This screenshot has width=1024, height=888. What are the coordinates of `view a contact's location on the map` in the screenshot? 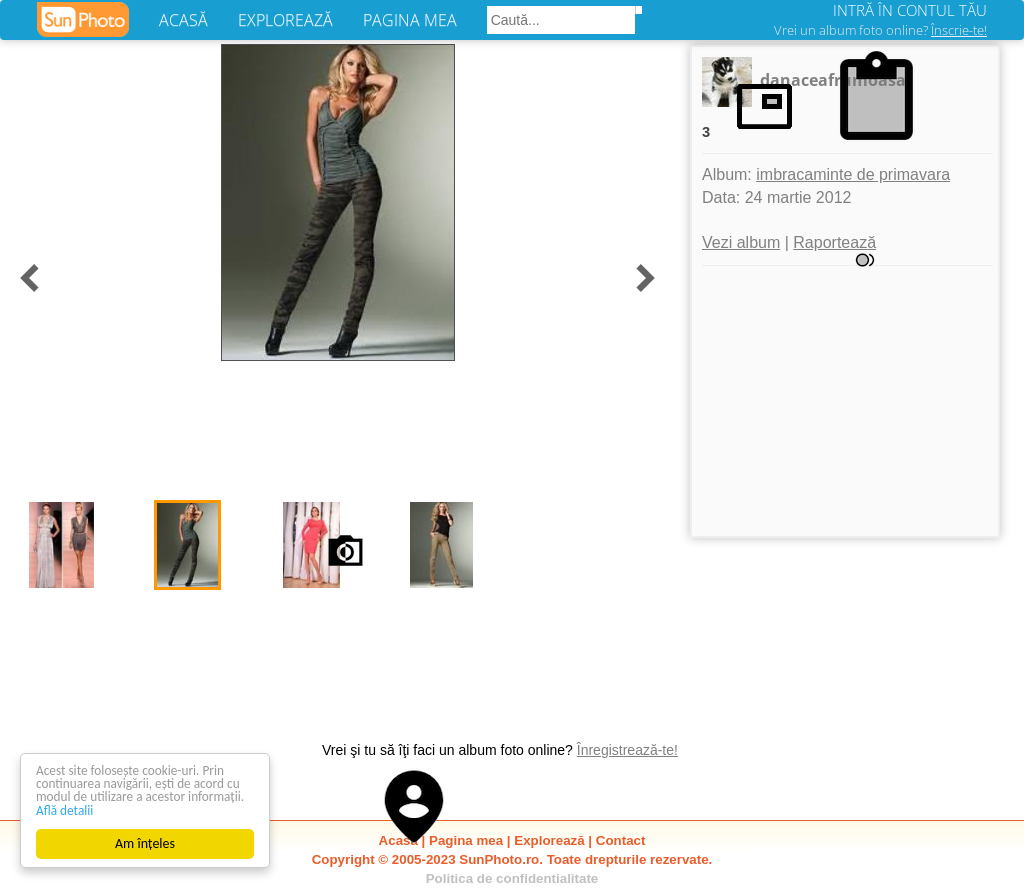 It's located at (414, 807).